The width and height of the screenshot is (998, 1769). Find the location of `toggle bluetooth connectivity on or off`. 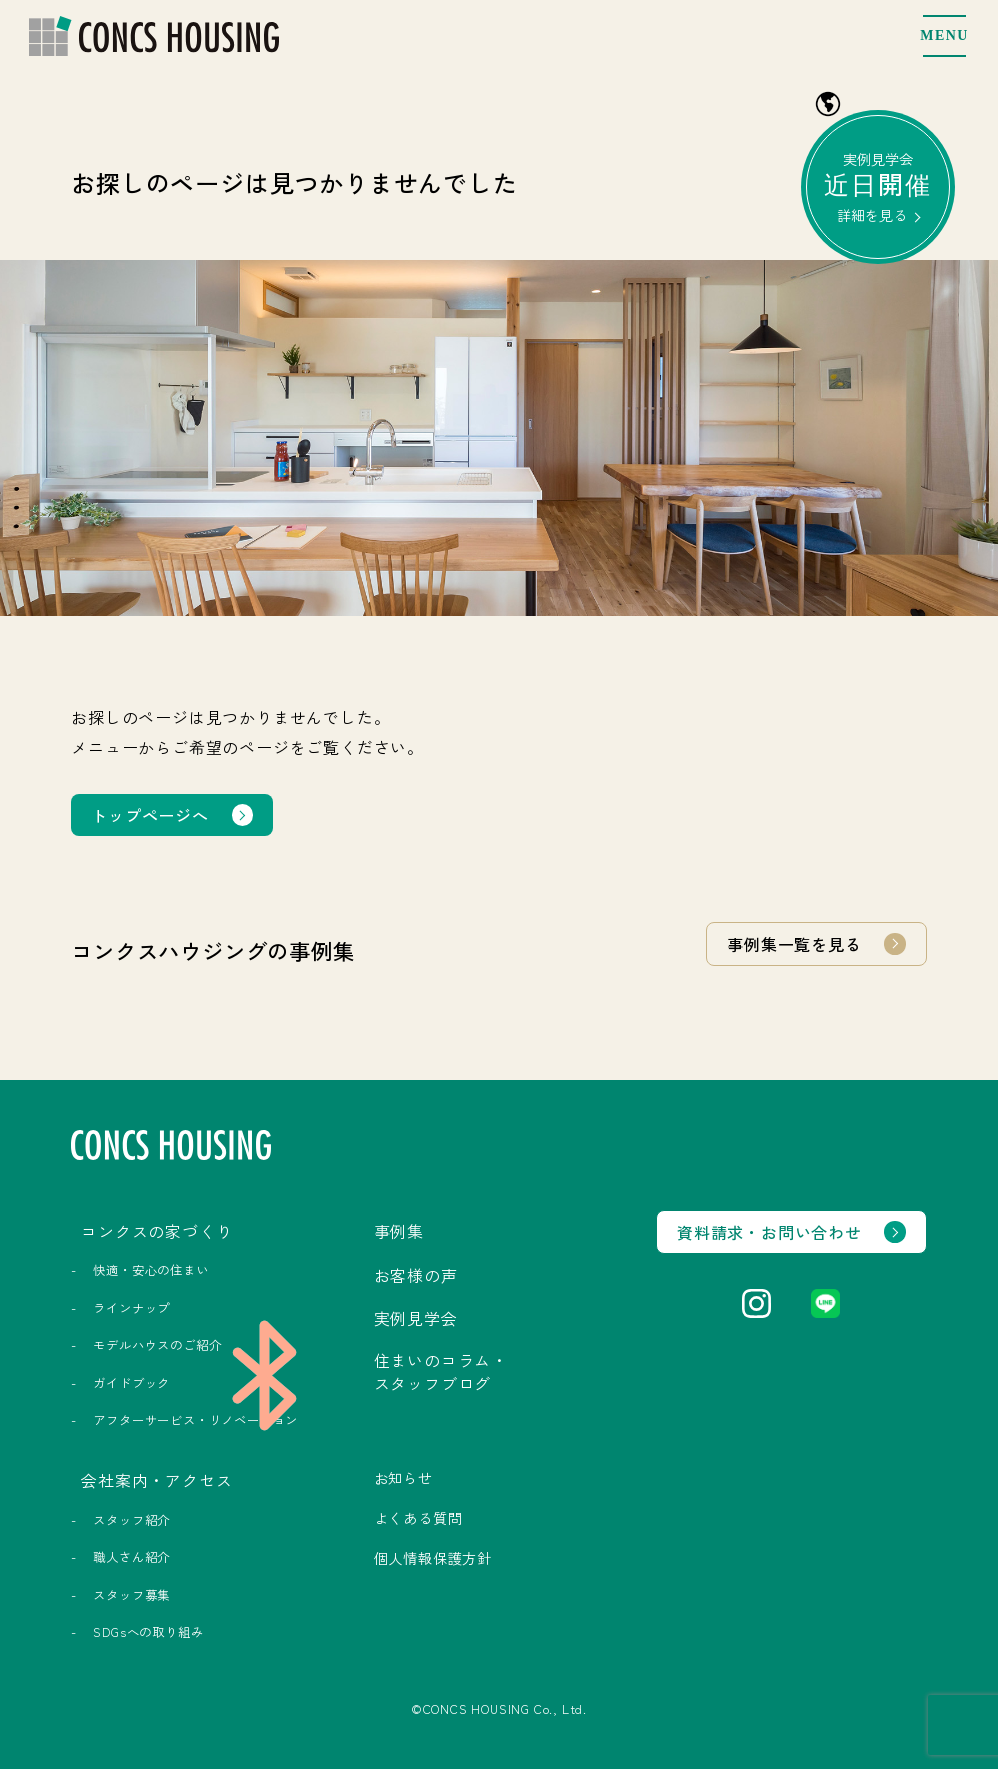

toggle bluetooth connectivity on or off is located at coordinates (264, 1375).